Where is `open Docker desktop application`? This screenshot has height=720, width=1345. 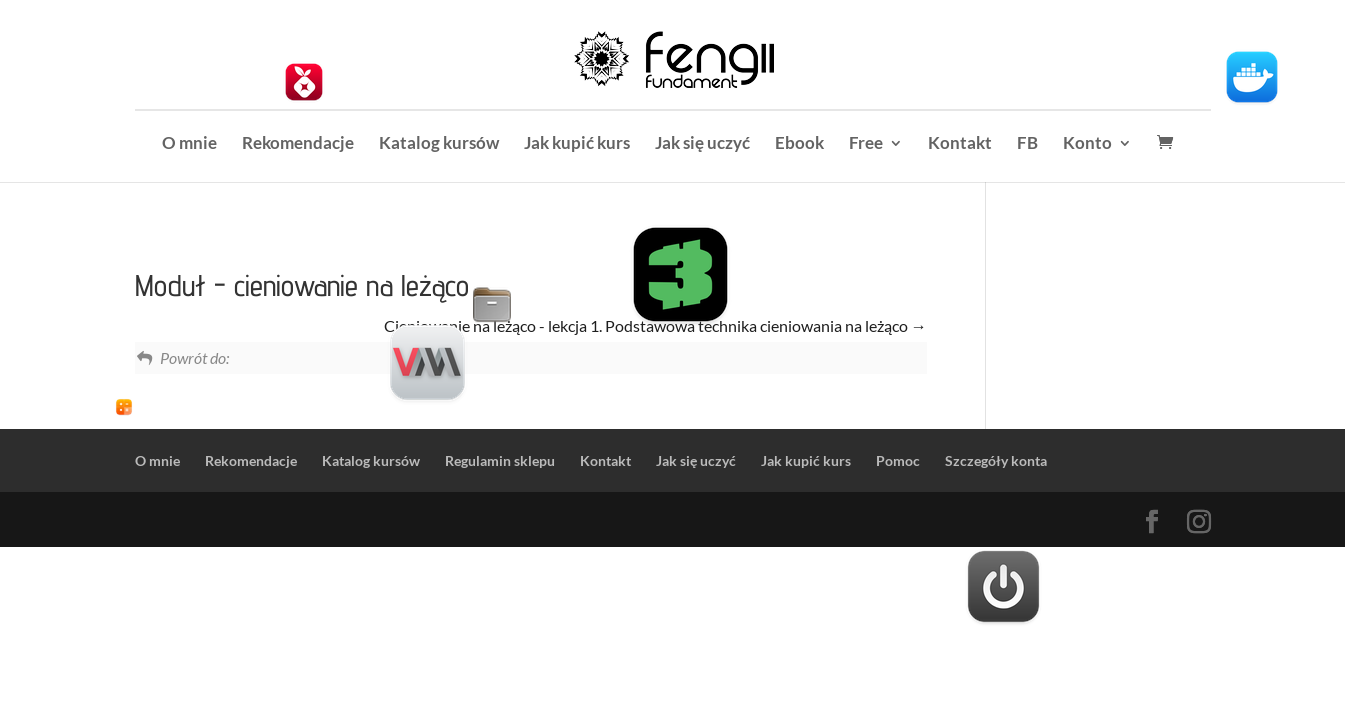 open Docker desktop application is located at coordinates (1252, 77).